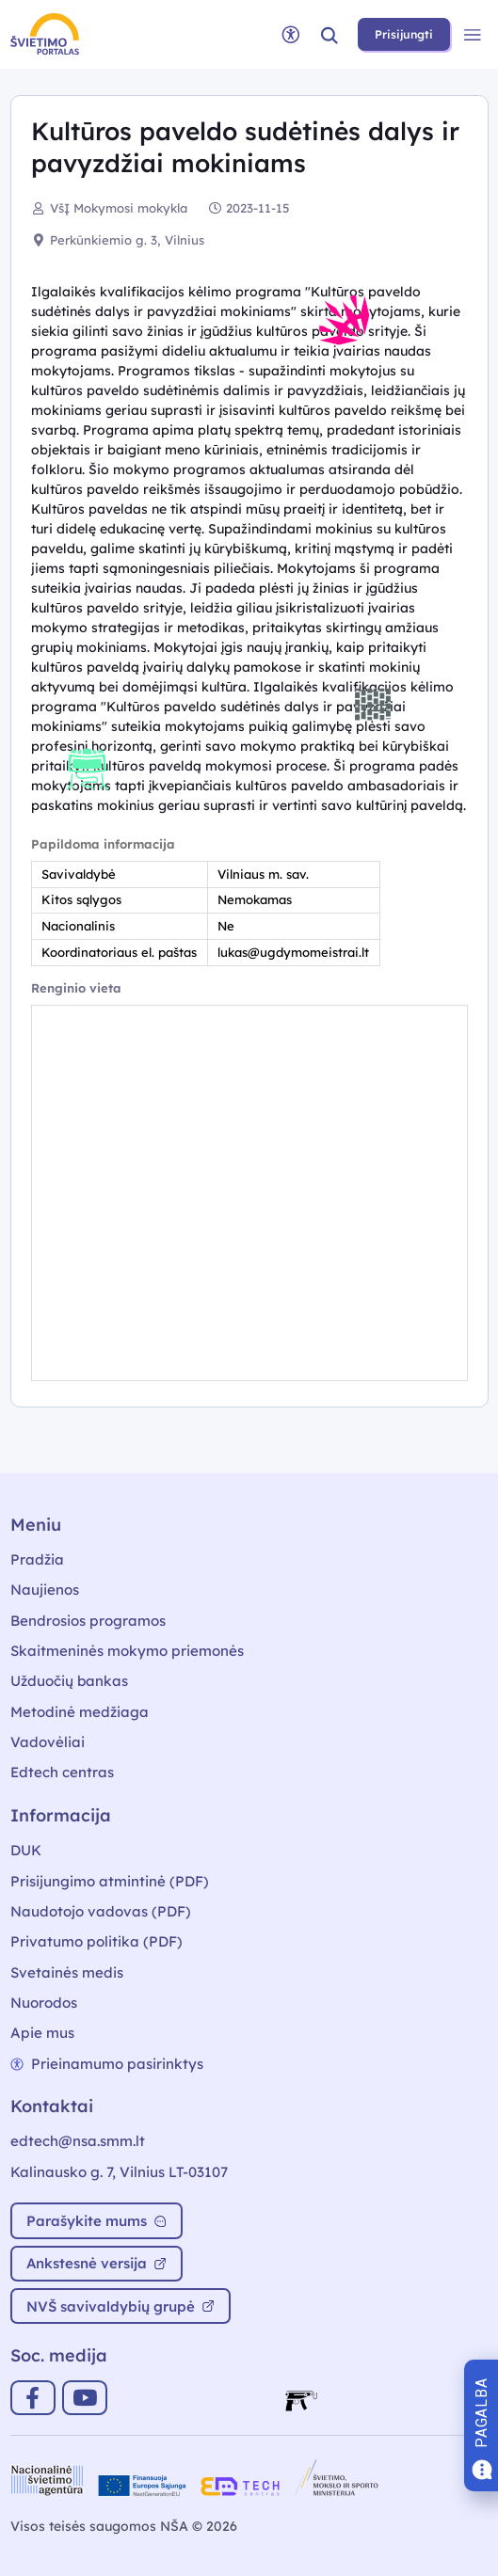  I want to click on select skorpion submachine gun in weapon loadout, so click(301, 2401).